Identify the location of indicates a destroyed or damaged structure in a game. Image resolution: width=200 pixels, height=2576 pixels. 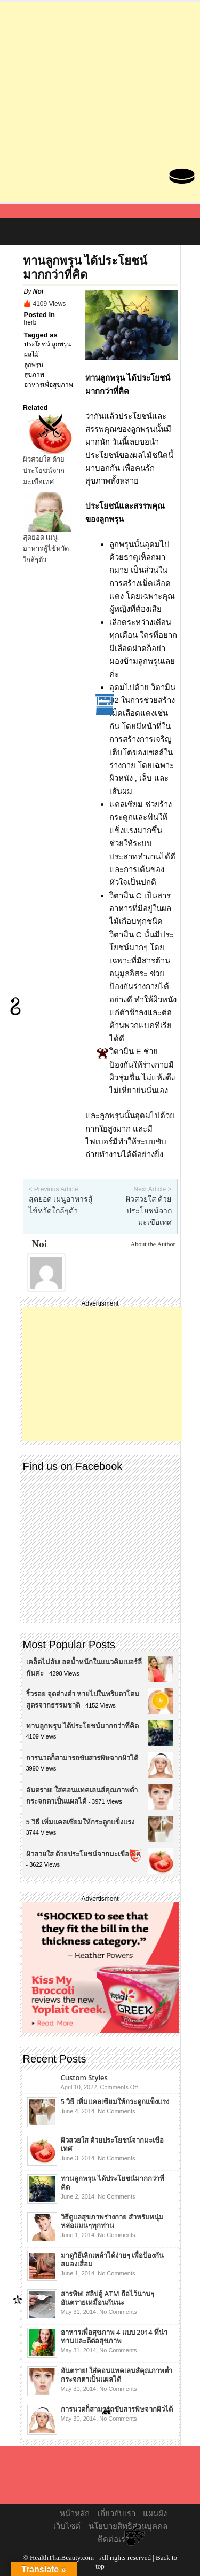
(106, 2410).